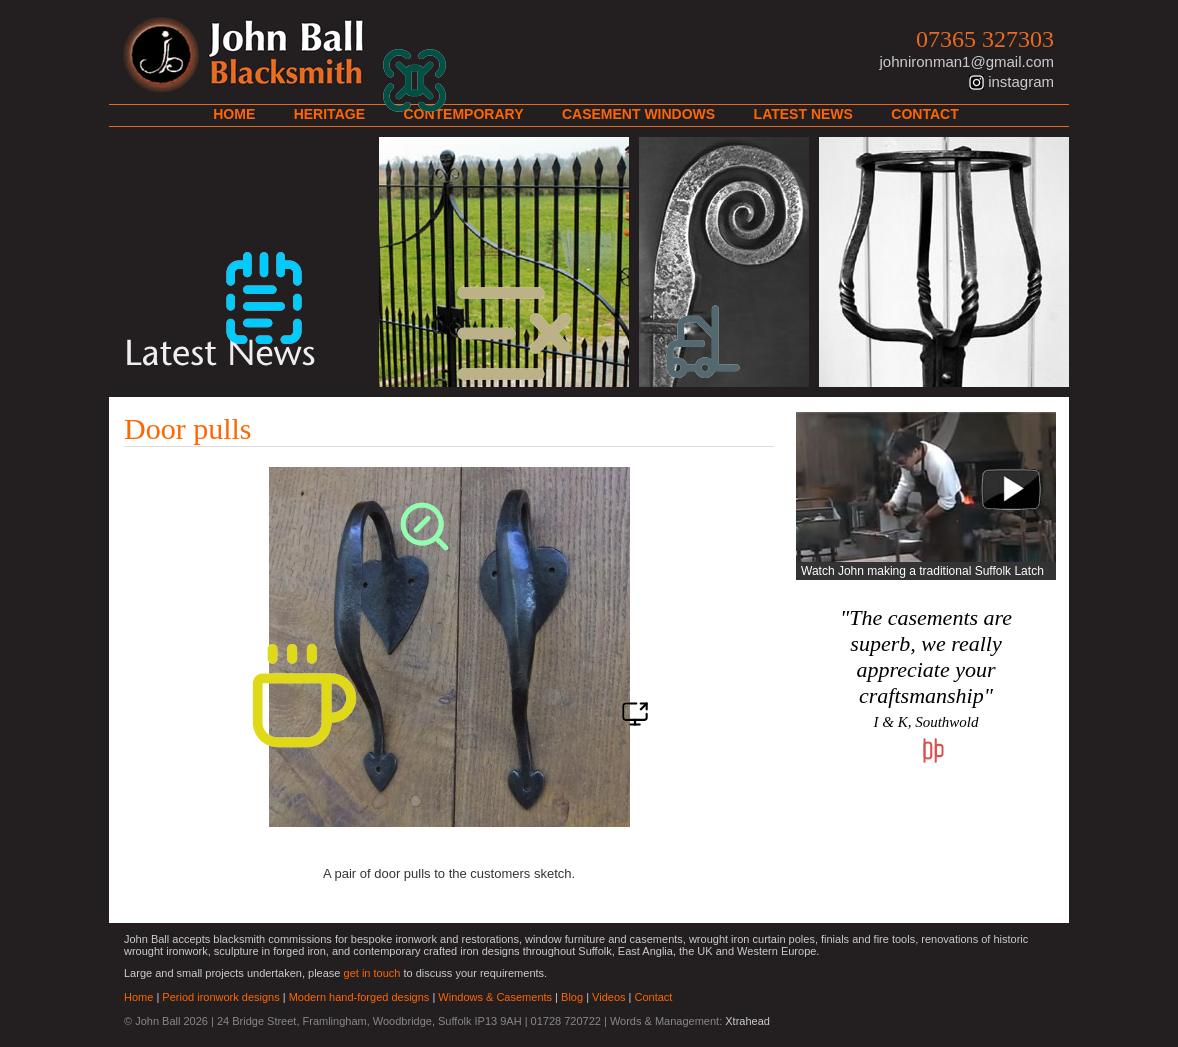  I want to click on draft or unsaved document, so click(264, 298).